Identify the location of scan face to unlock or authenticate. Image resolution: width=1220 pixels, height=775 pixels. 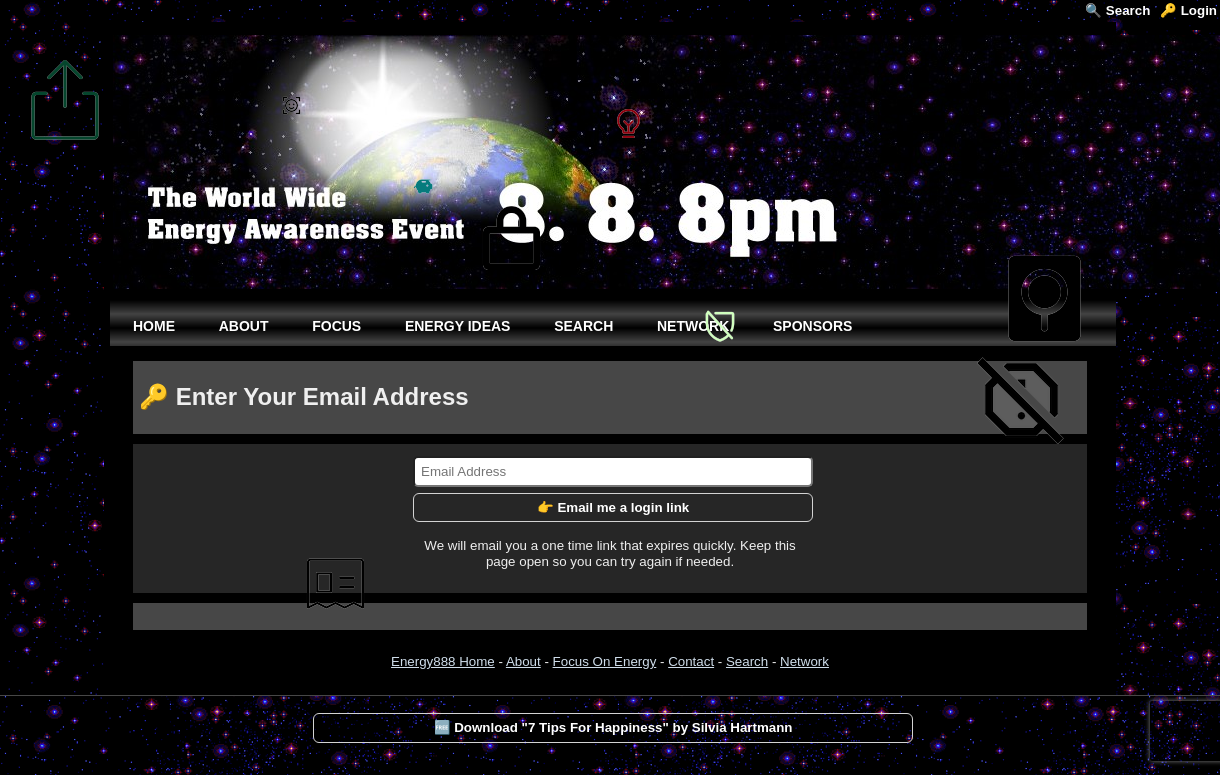
(291, 105).